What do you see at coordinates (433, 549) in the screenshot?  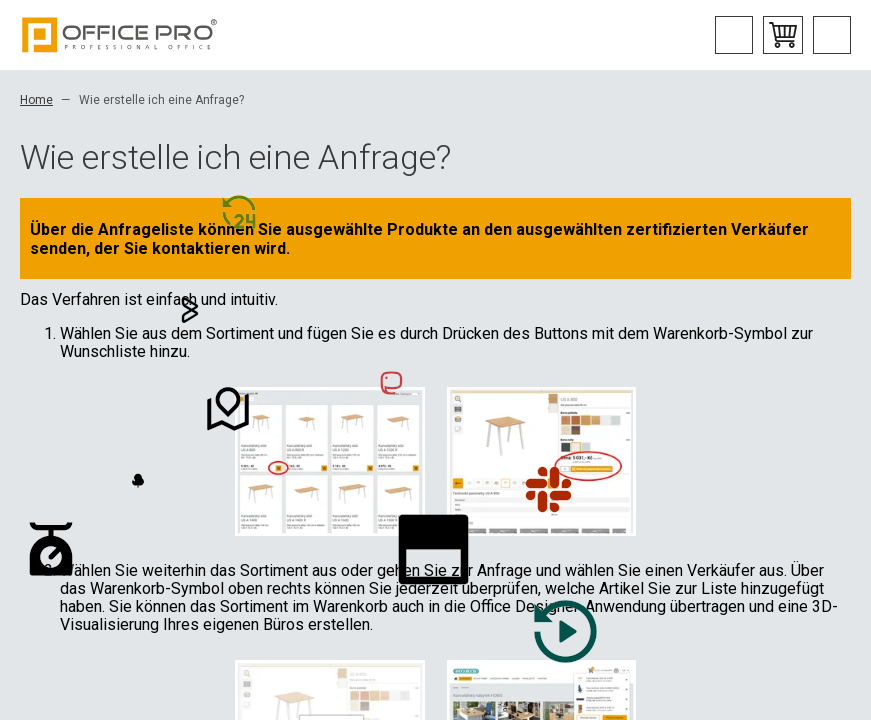 I see `switch to row layout view` at bounding box center [433, 549].